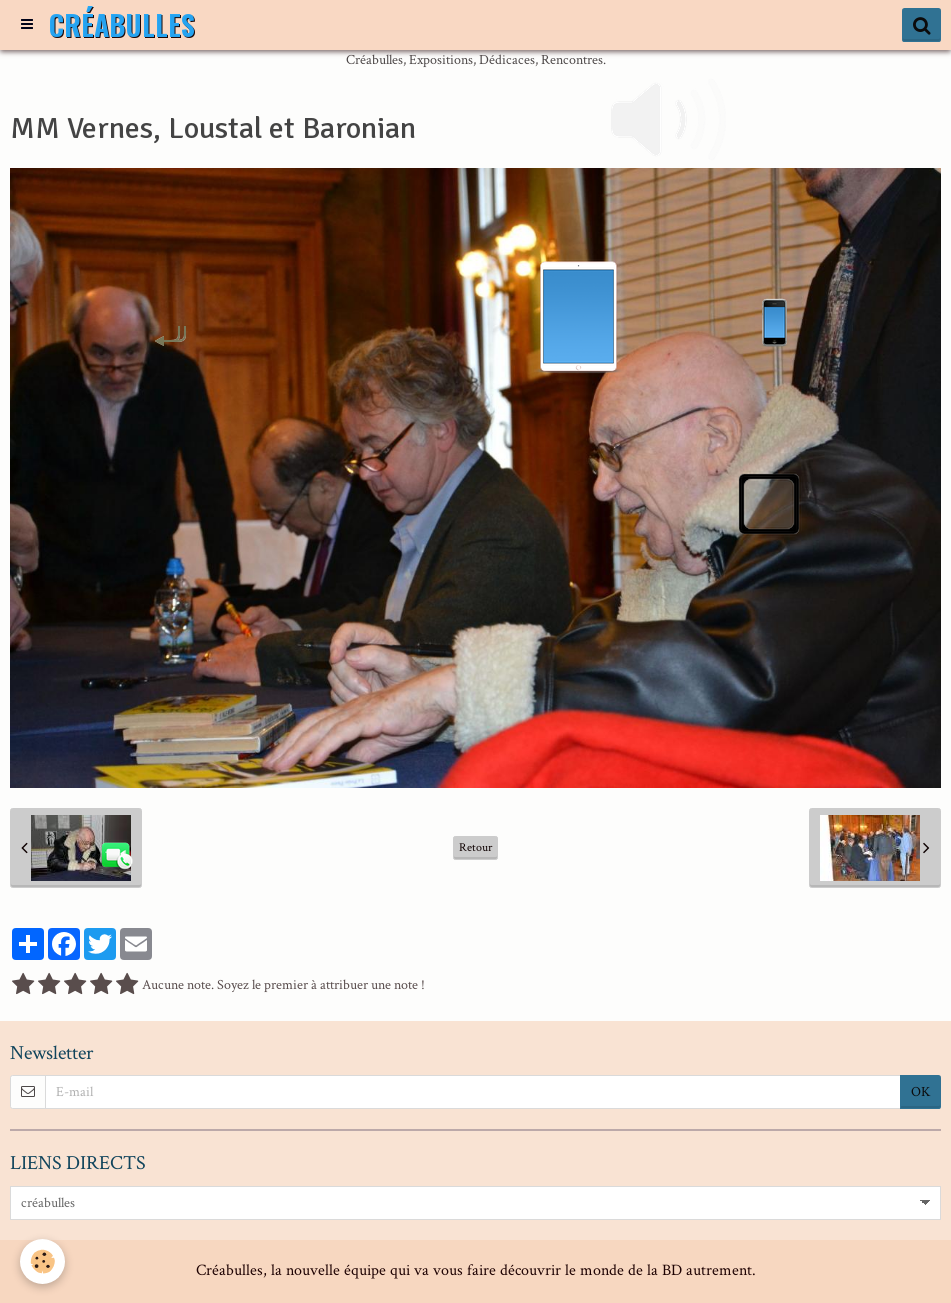 This screenshot has height=1303, width=951. Describe the element at coordinates (668, 119) in the screenshot. I see `indicates low volume level` at that location.